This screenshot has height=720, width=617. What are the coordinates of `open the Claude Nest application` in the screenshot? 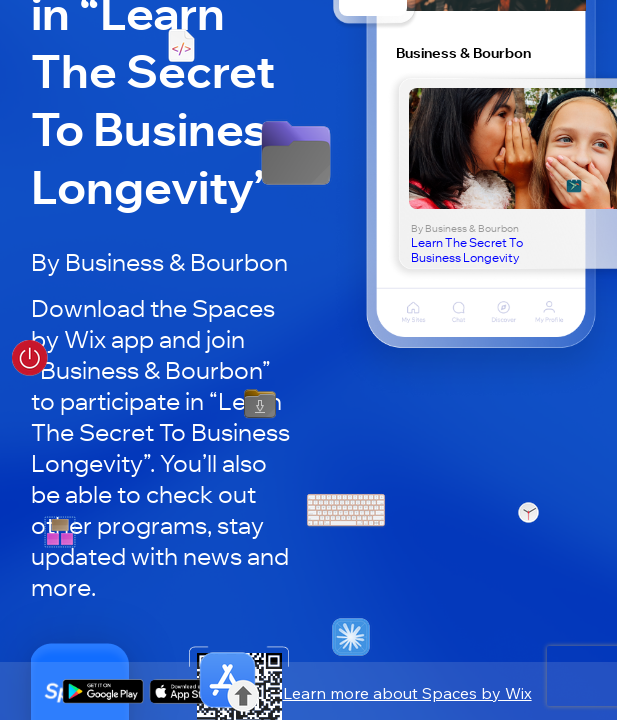 It's located at (351, 637).